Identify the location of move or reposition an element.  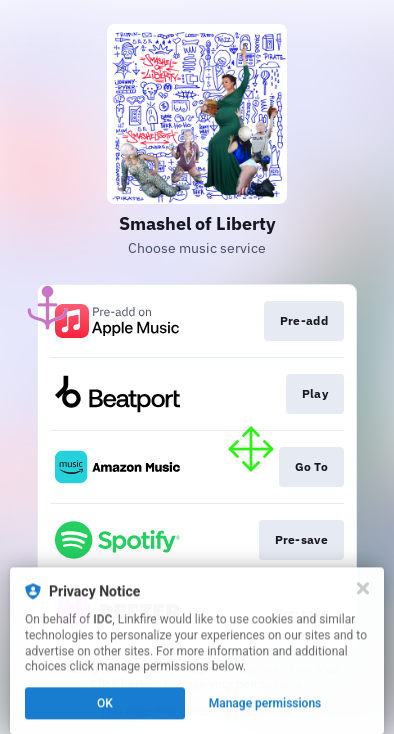
(251, 449).